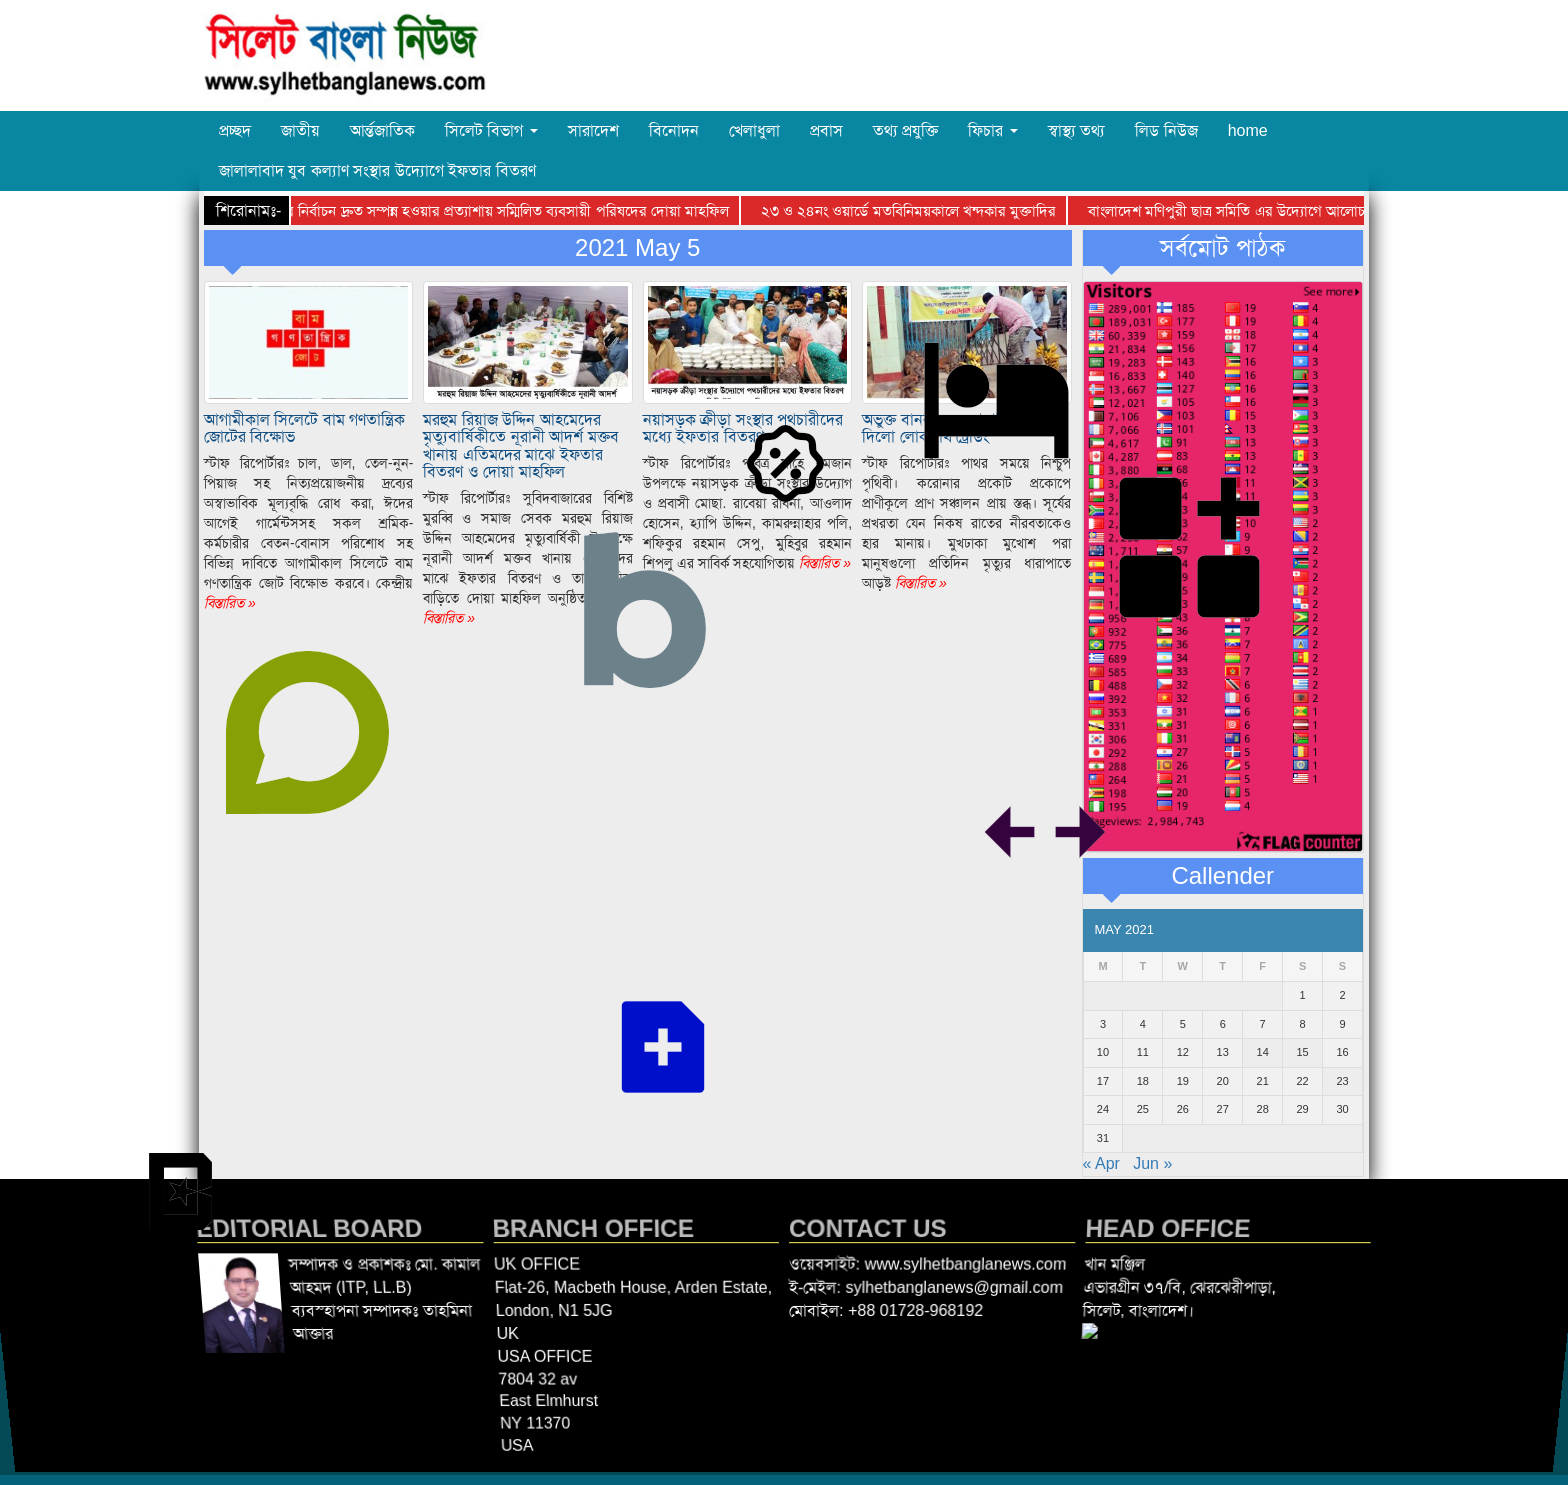 This screenshot has width=1568, height=1485. What do you see at coordinates (785, 463) in the screenshot?
I see `view available discounts or promotions` at bounding box center [785, 463].